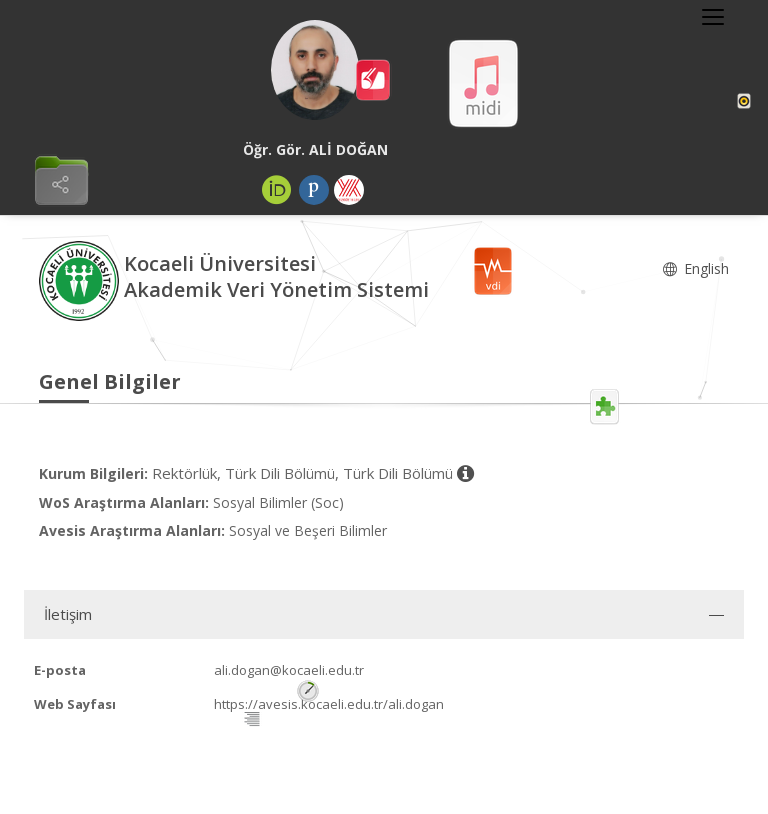  What do you see at coordinates (493, 271) in the screenshot?
I see `virtualbox virtual disk image file` at bounding box center [493, 271].